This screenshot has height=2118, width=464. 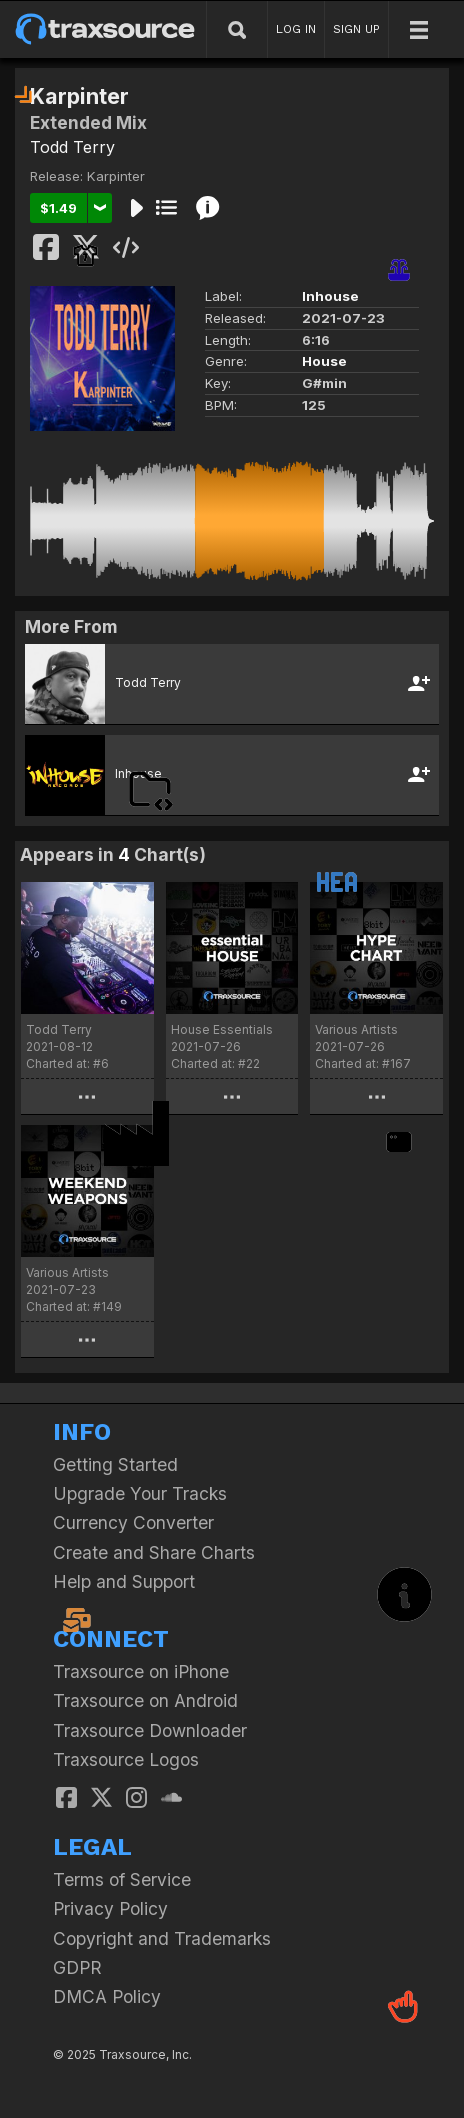 I want to click on move or resize toward bottom-right corner, so click(x=24, y=95).